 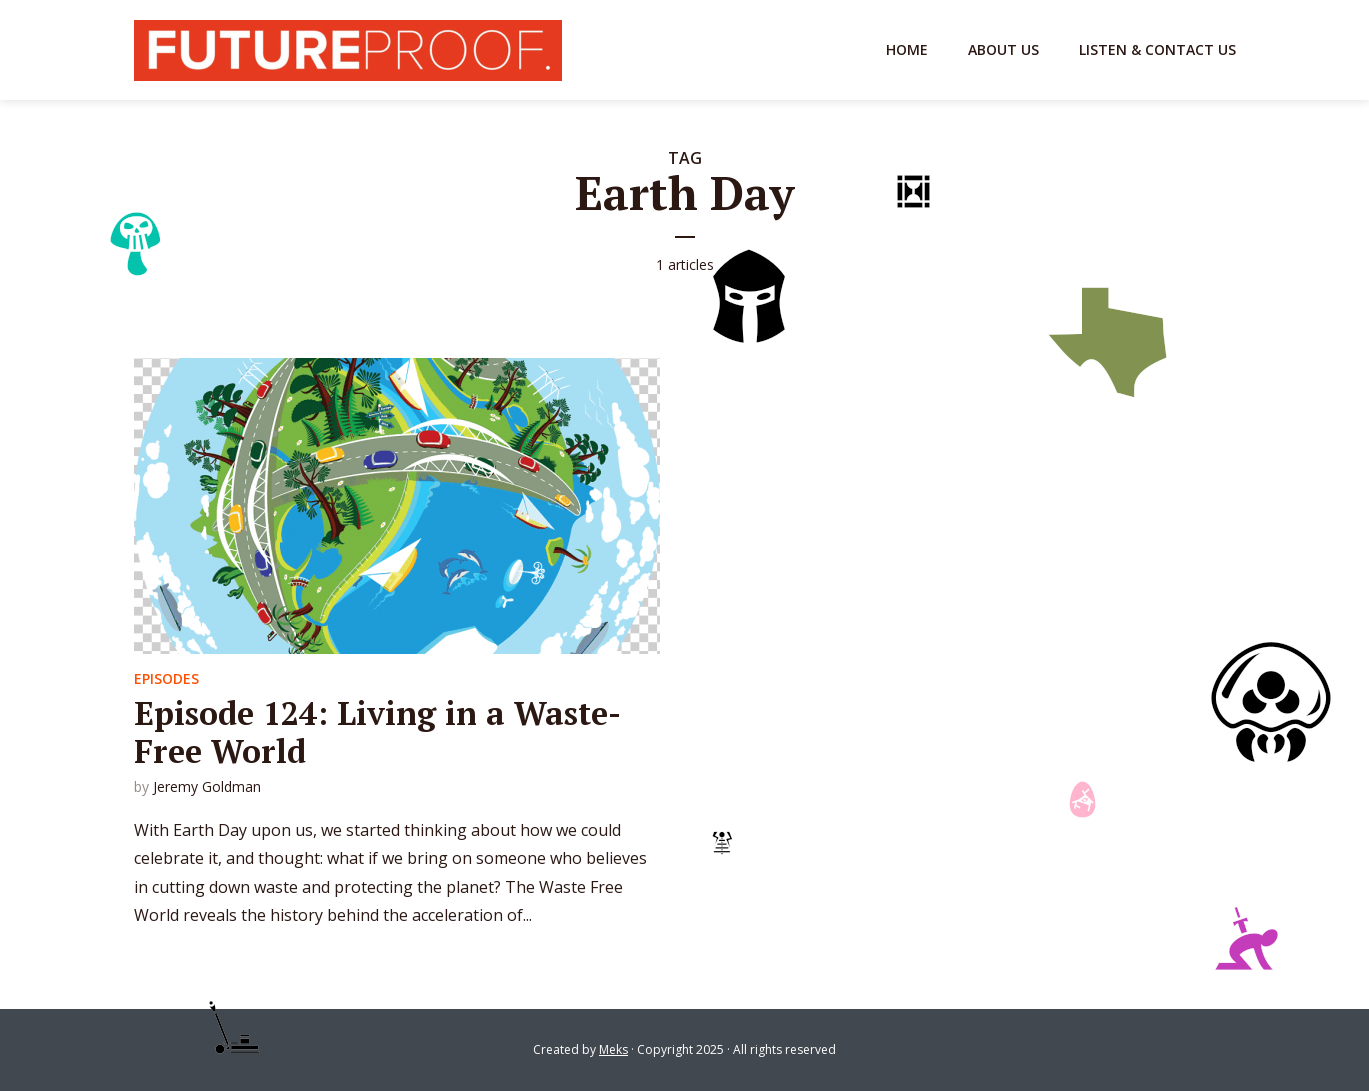 I want to click on loading or processing in progress, so click(x=913, y=191).